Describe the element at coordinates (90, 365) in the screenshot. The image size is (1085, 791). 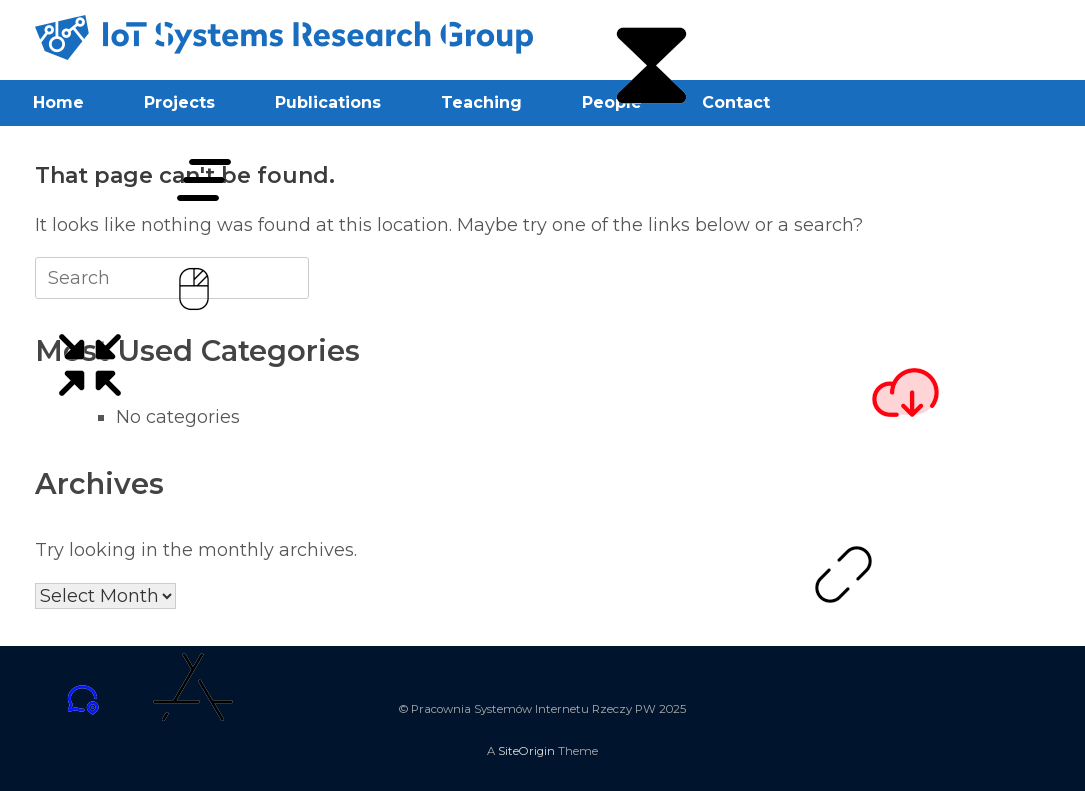
I see `exit fullscreen mode` at that location.